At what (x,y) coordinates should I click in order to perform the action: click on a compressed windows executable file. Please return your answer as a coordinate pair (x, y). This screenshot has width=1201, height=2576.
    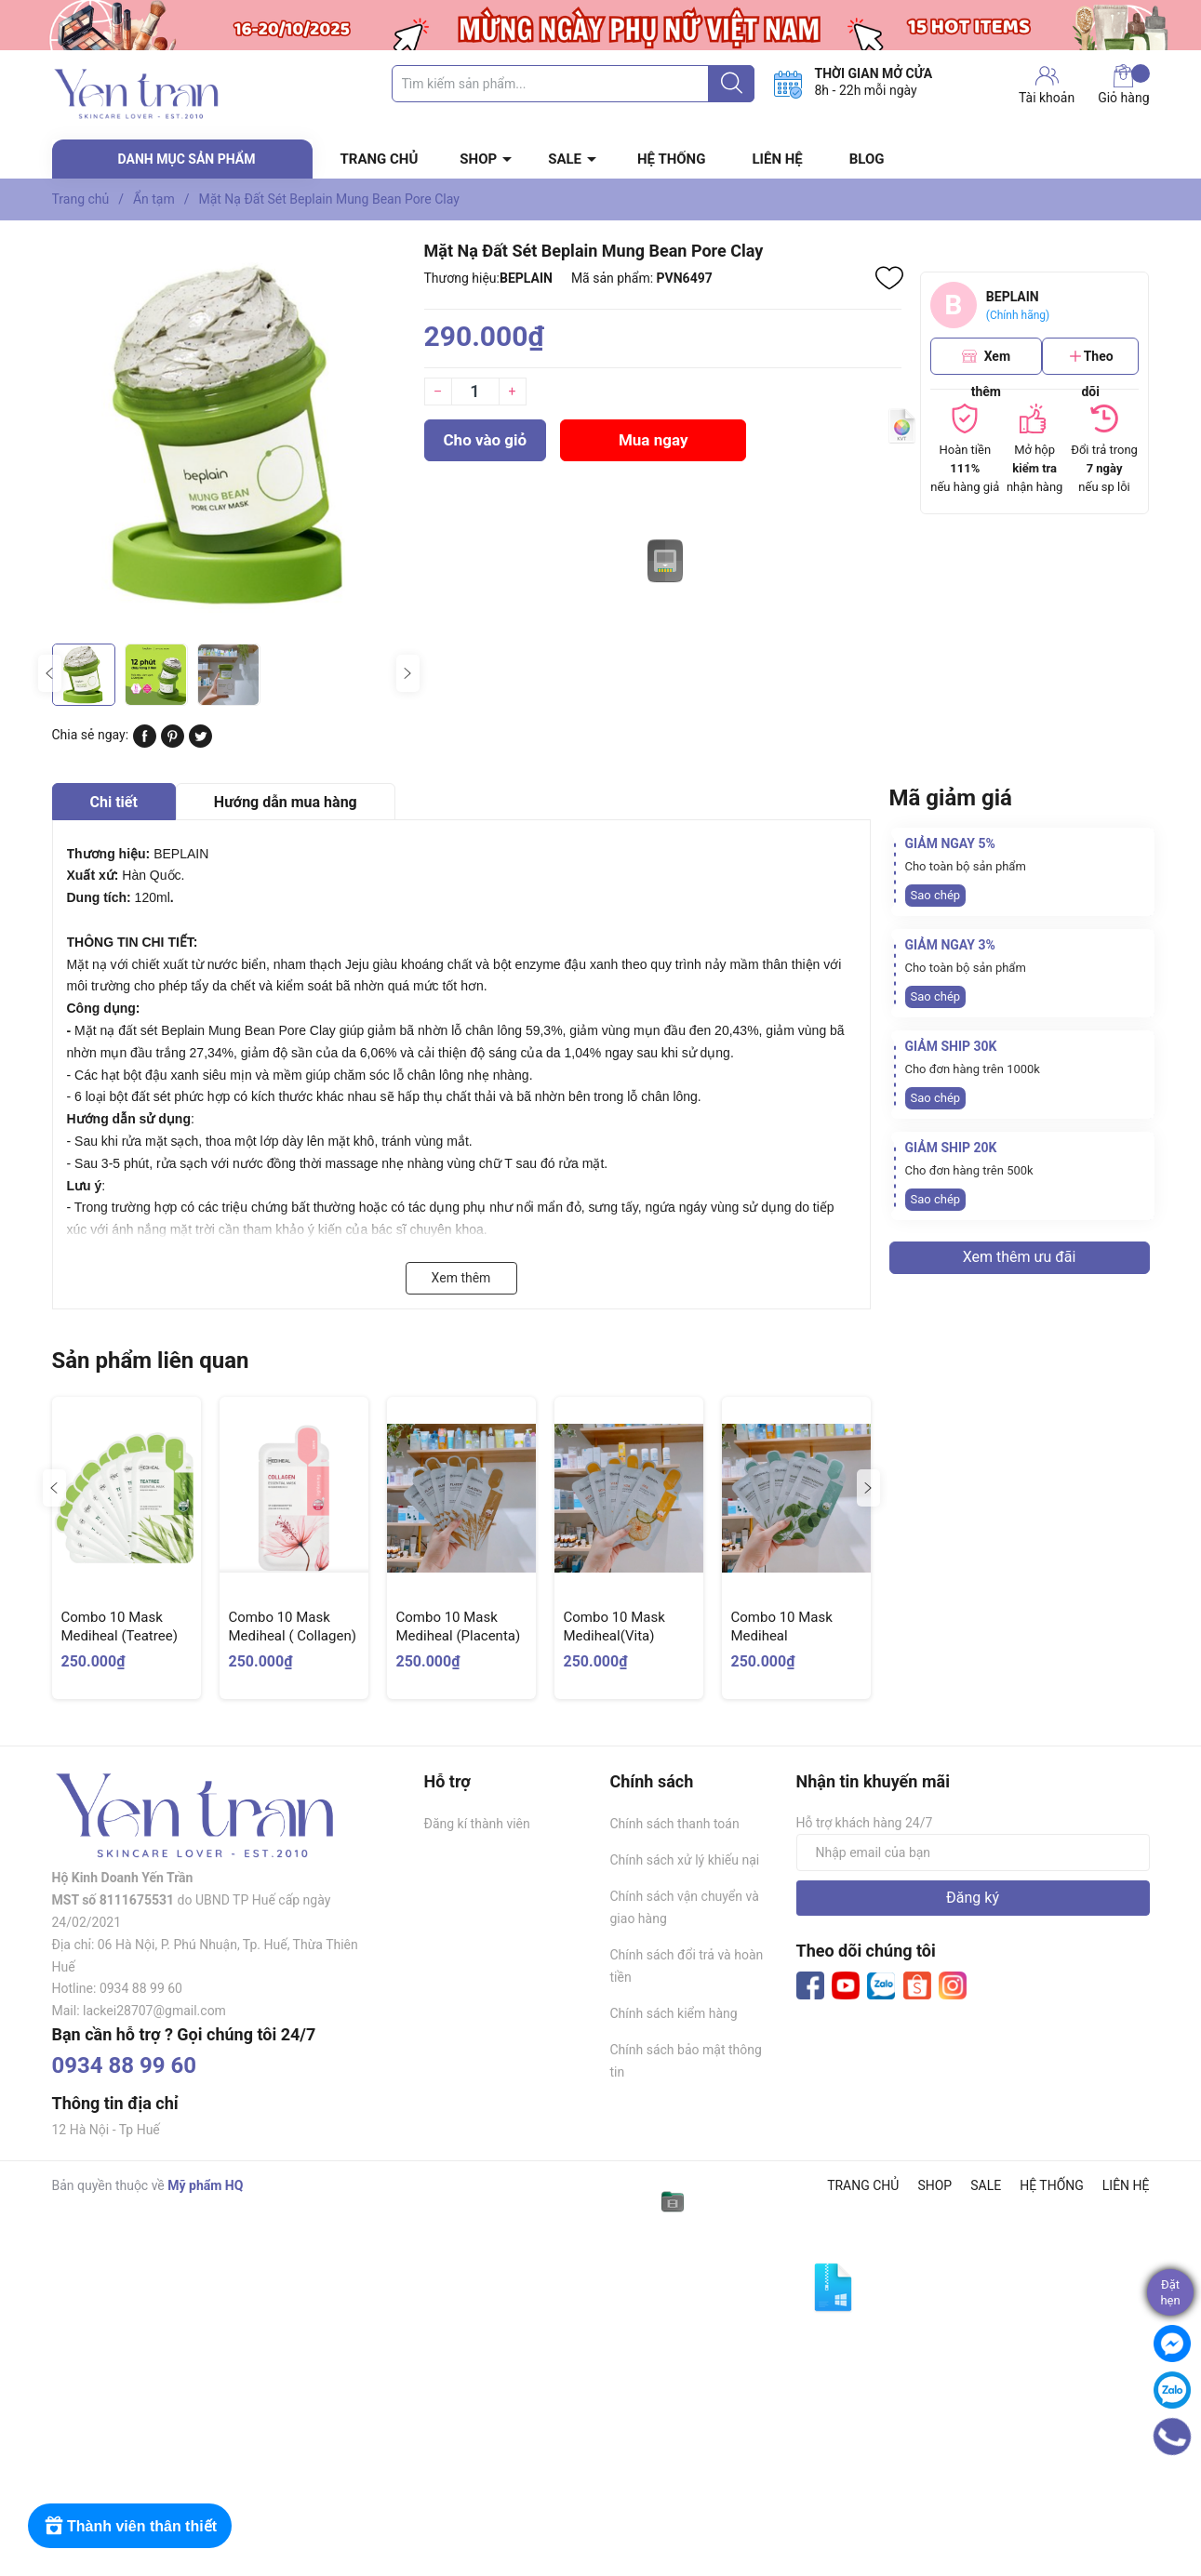
    Looking at the image, I should click on (833, 2288).